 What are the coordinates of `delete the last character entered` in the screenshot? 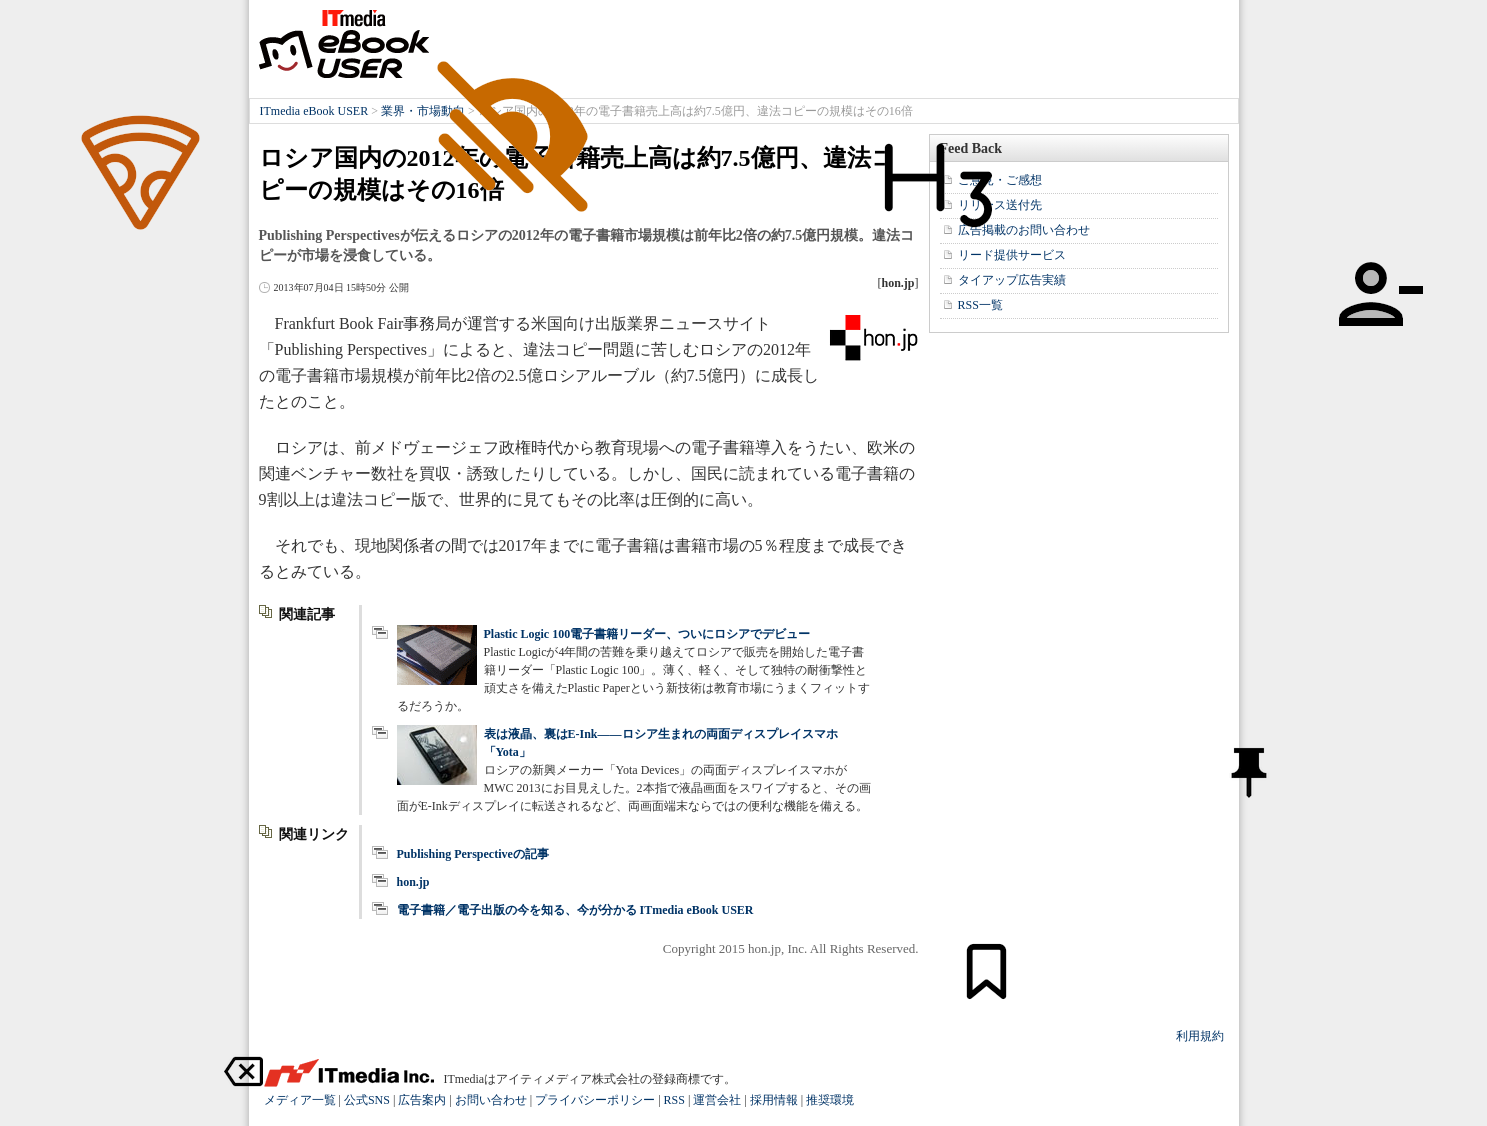 It's located at (243, 1071).